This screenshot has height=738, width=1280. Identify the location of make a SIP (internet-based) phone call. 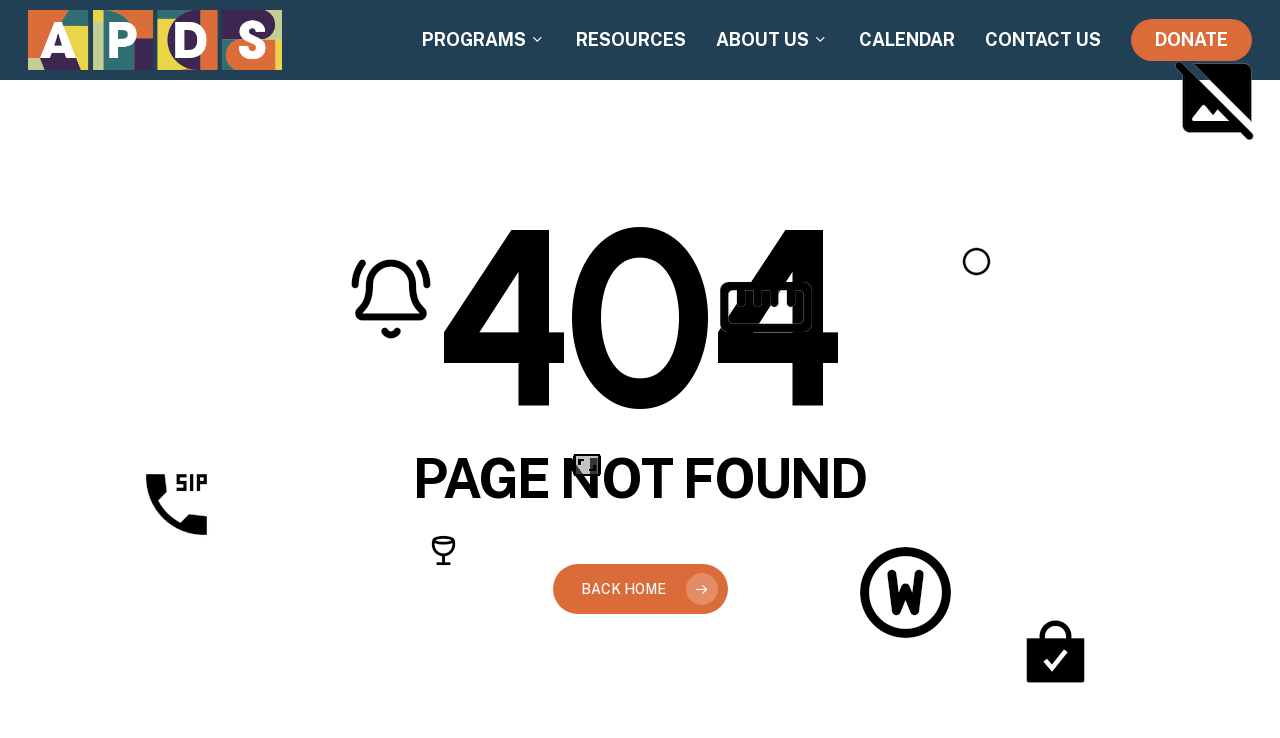
(176, 504).